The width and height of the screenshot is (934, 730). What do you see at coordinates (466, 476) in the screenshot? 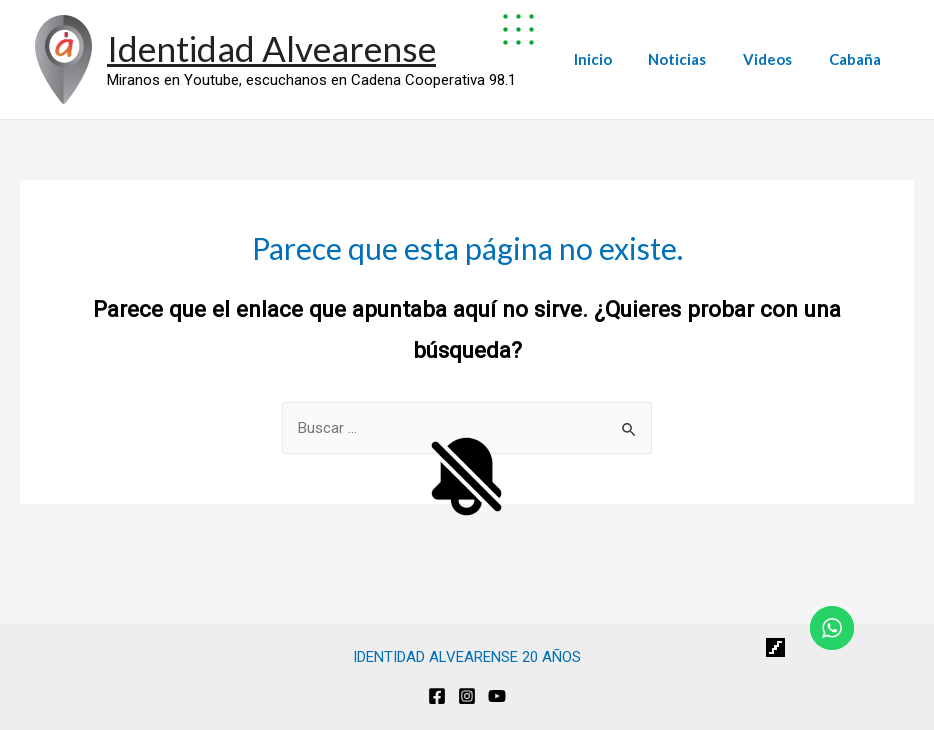
I see `mute notifications` at bounding box center [466, 476].